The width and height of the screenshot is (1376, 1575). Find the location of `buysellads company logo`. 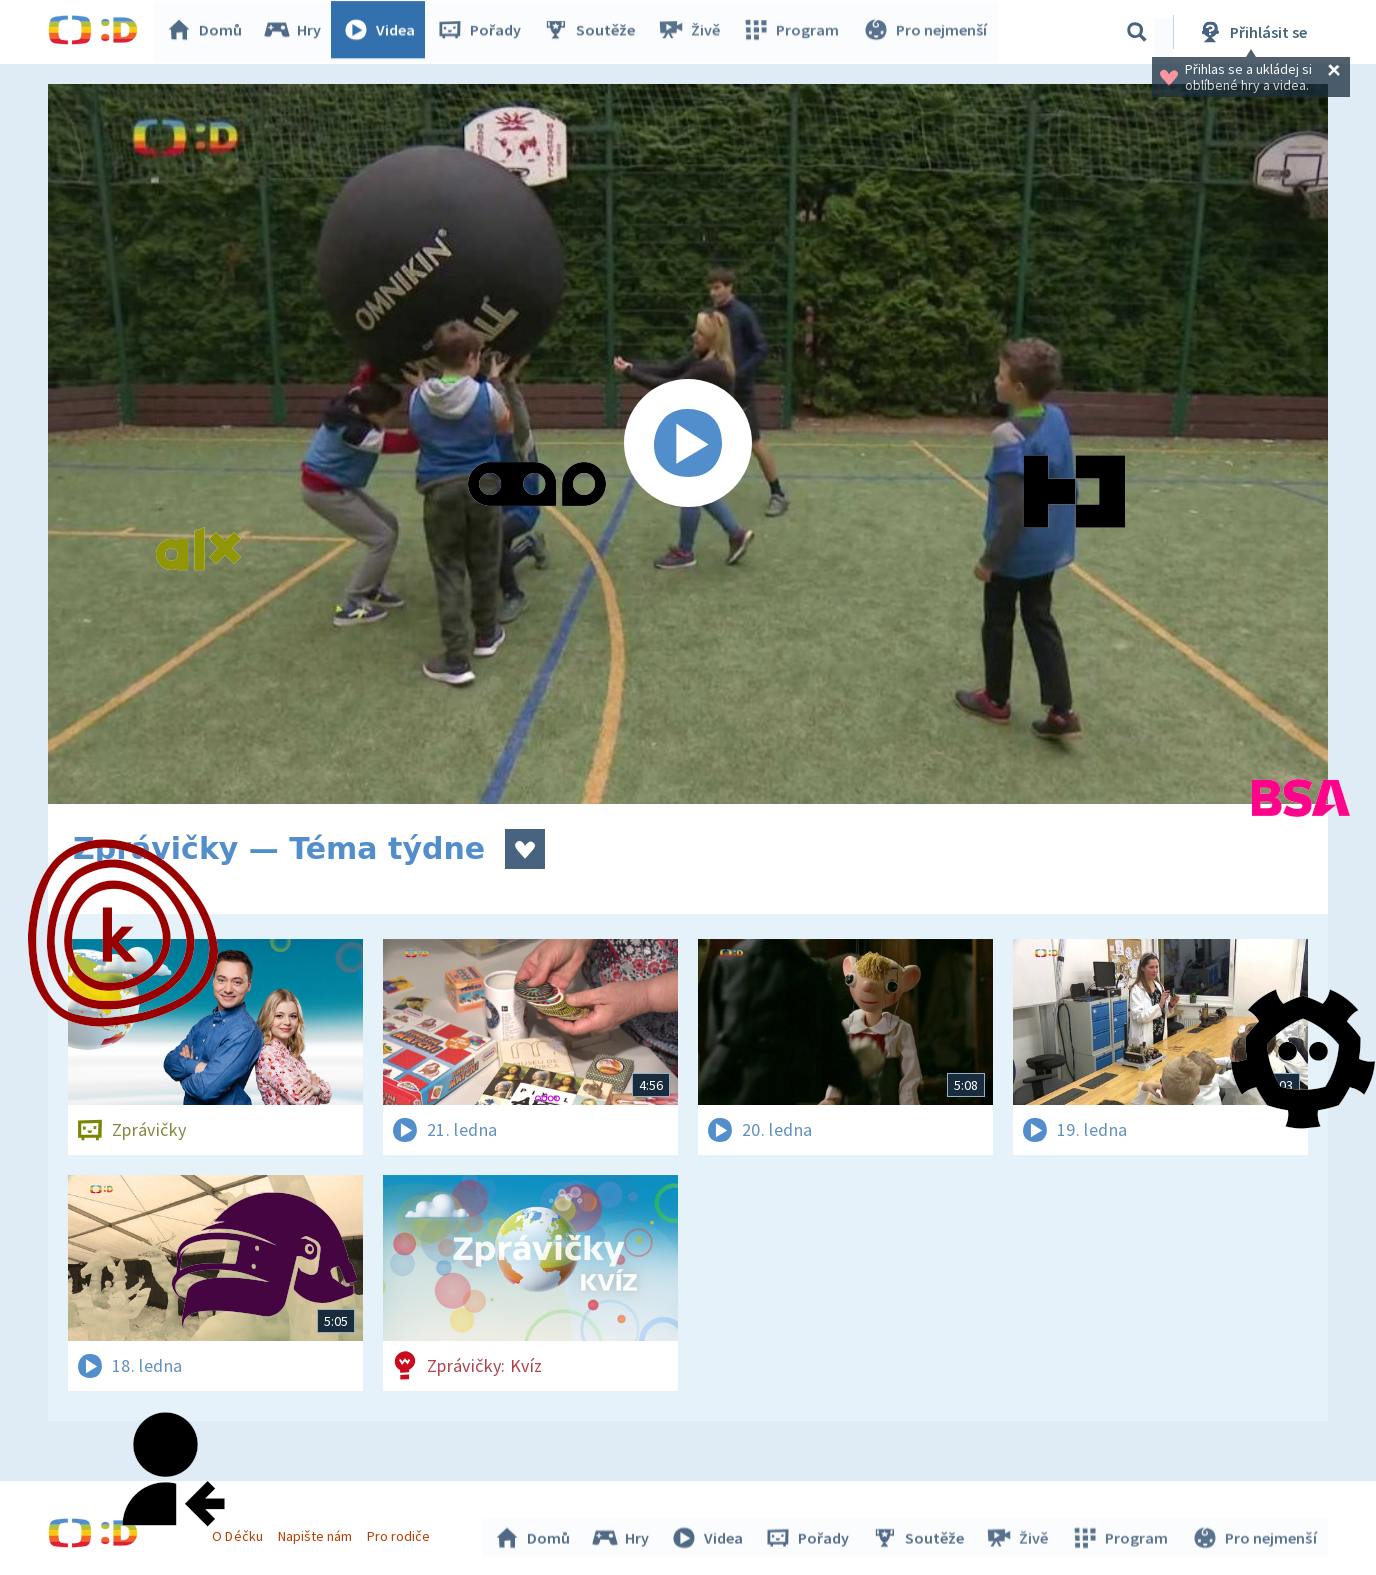

buysellads company logo is located at coordinates (1301, 798).